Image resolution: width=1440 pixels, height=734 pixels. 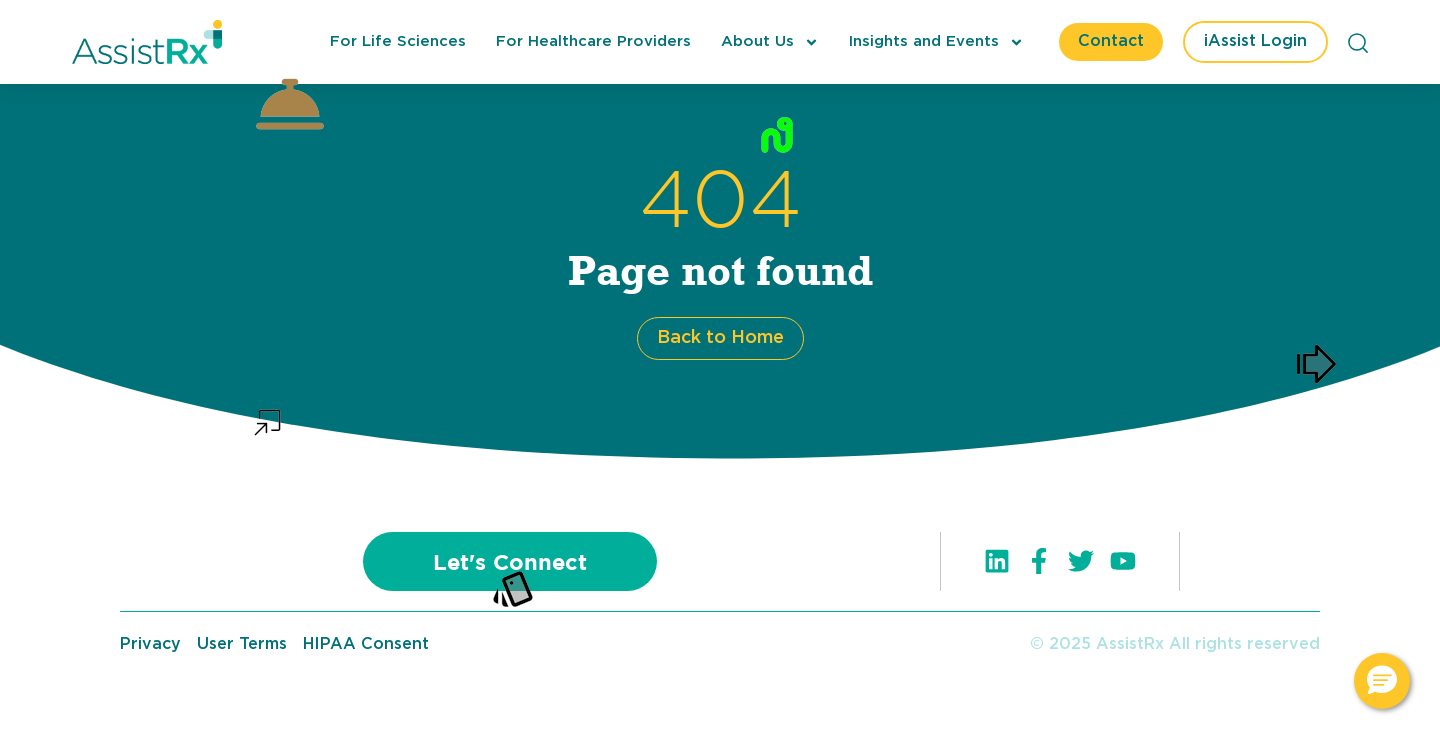 What do you see at coordinates (290, 104) in the screenshot?
I see `request assistance or customer service` at bounding box center [290, 104].